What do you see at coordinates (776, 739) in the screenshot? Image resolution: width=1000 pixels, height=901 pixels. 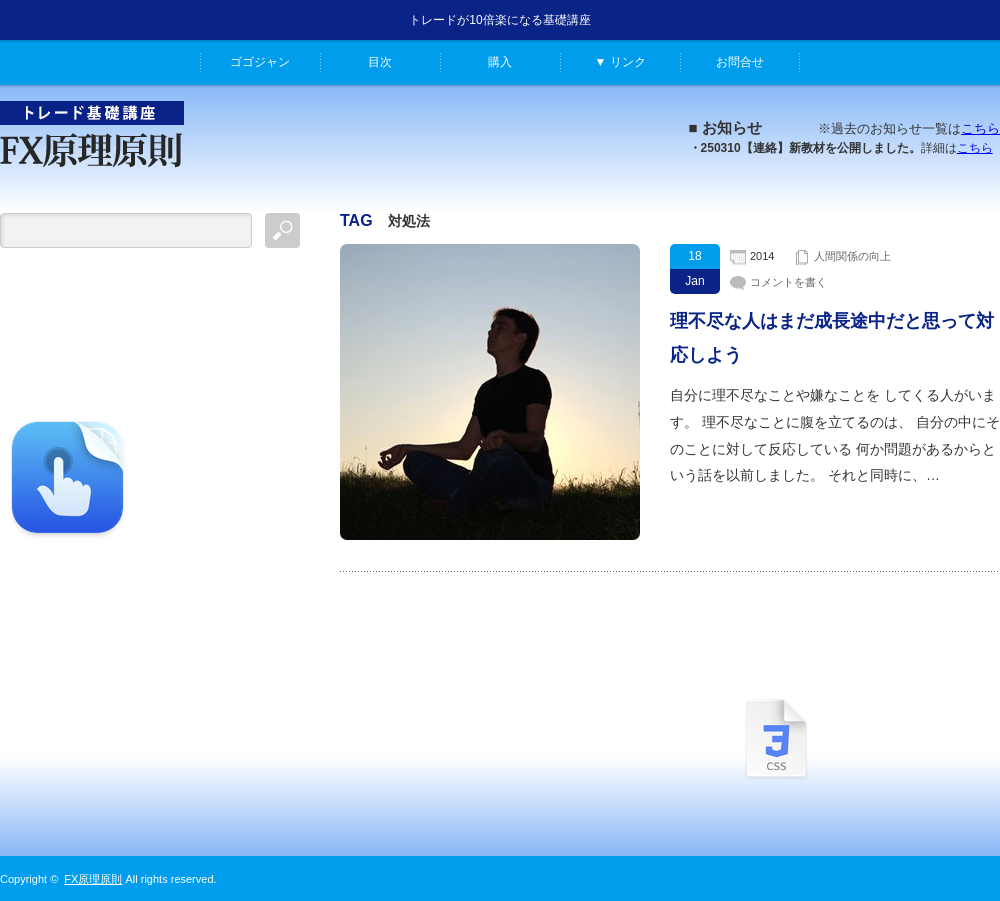 I see `a CSS stylesheet file` at bounding box center [776, 739].